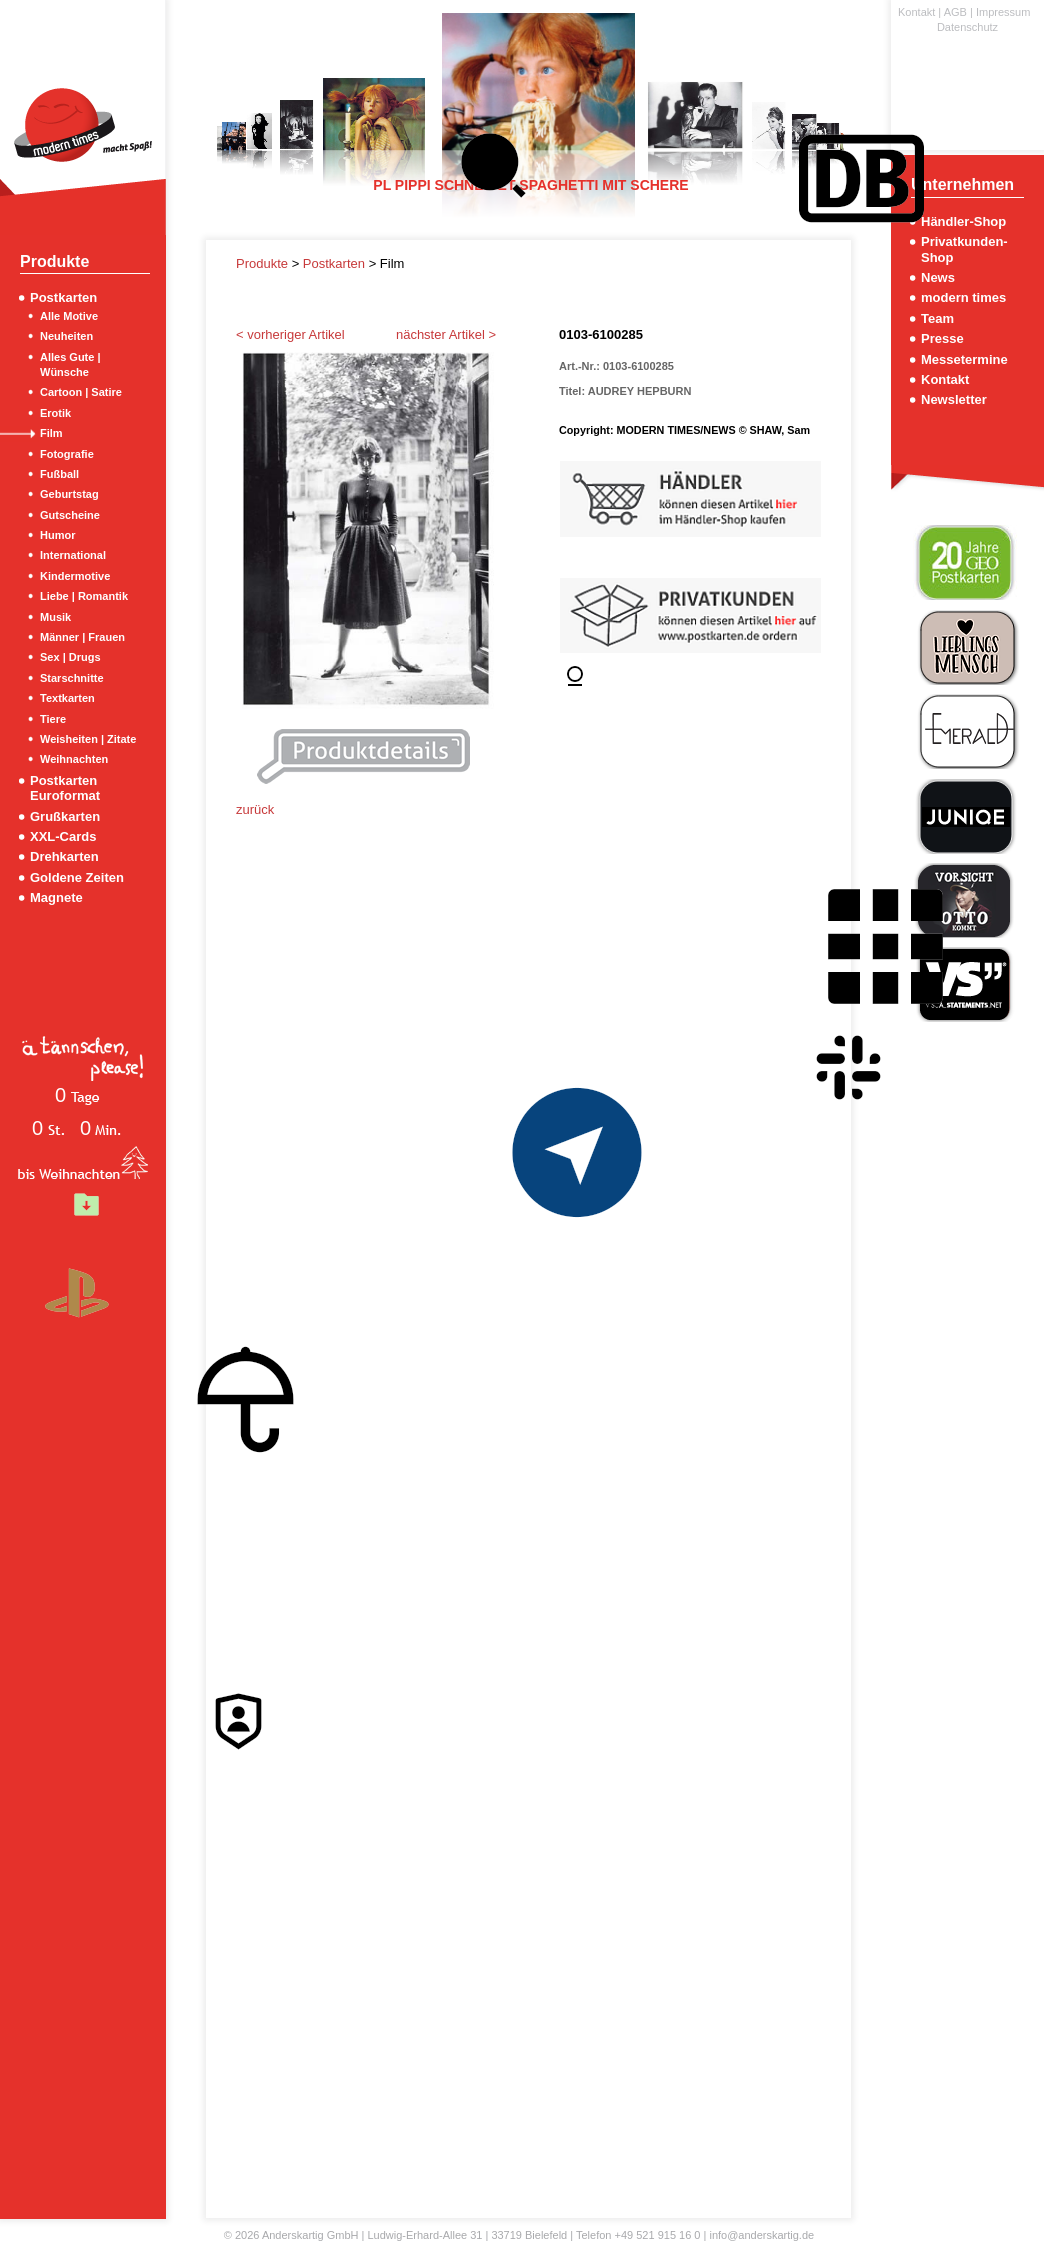 This screenshot has height=2253, width=1044. I want to click on playstation brand logo, so click(77, 1291).